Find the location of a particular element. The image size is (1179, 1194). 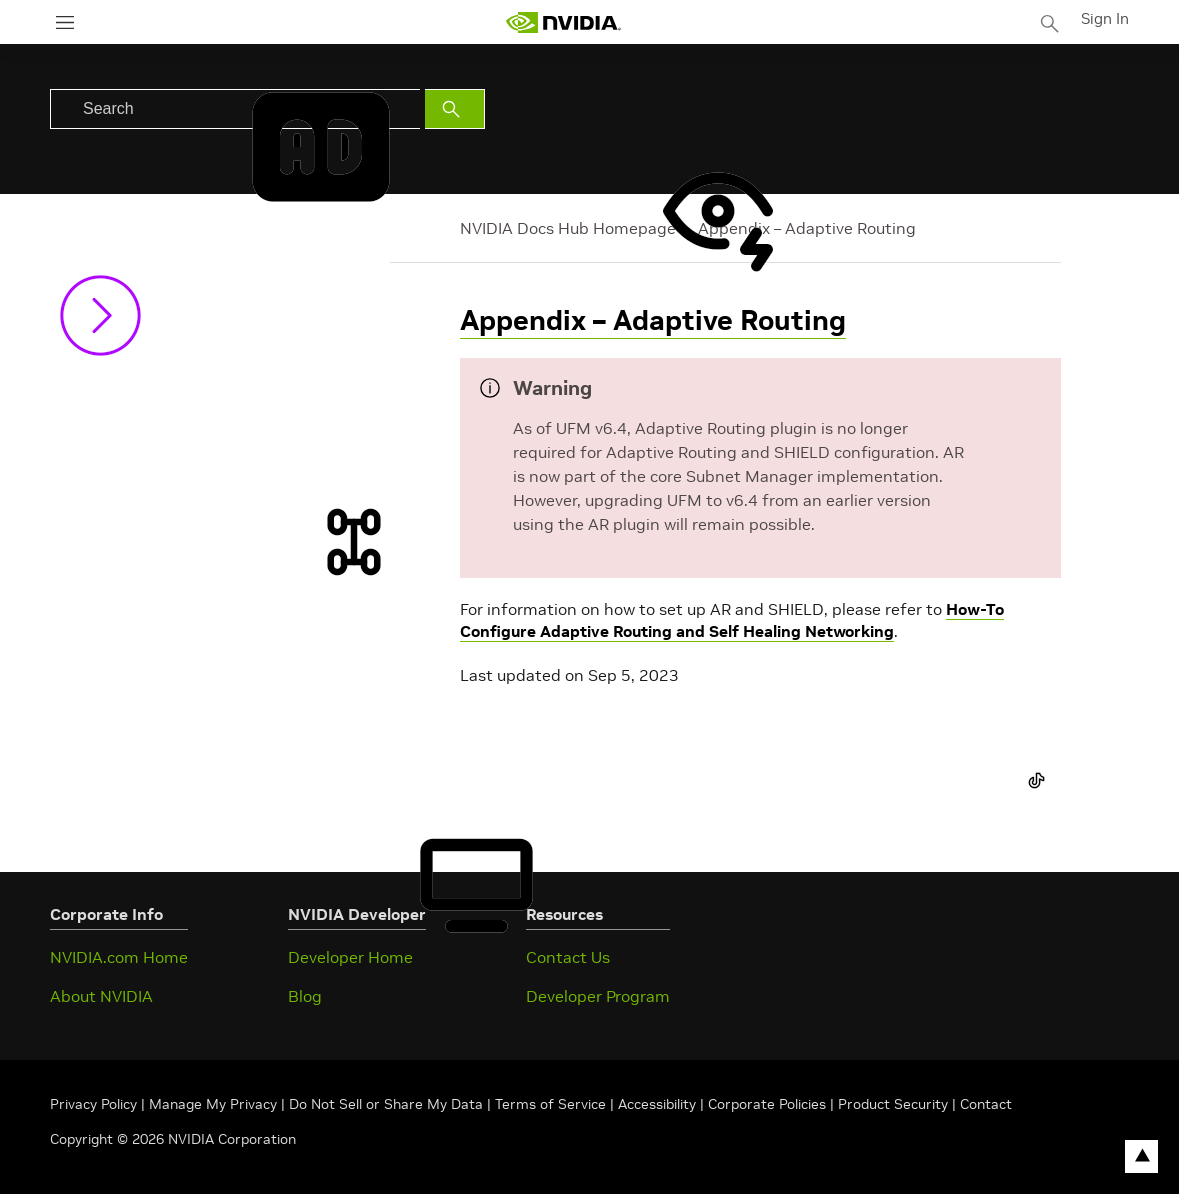

select 4WD or all-wheel drive mode is located at coordinates (354, 542).